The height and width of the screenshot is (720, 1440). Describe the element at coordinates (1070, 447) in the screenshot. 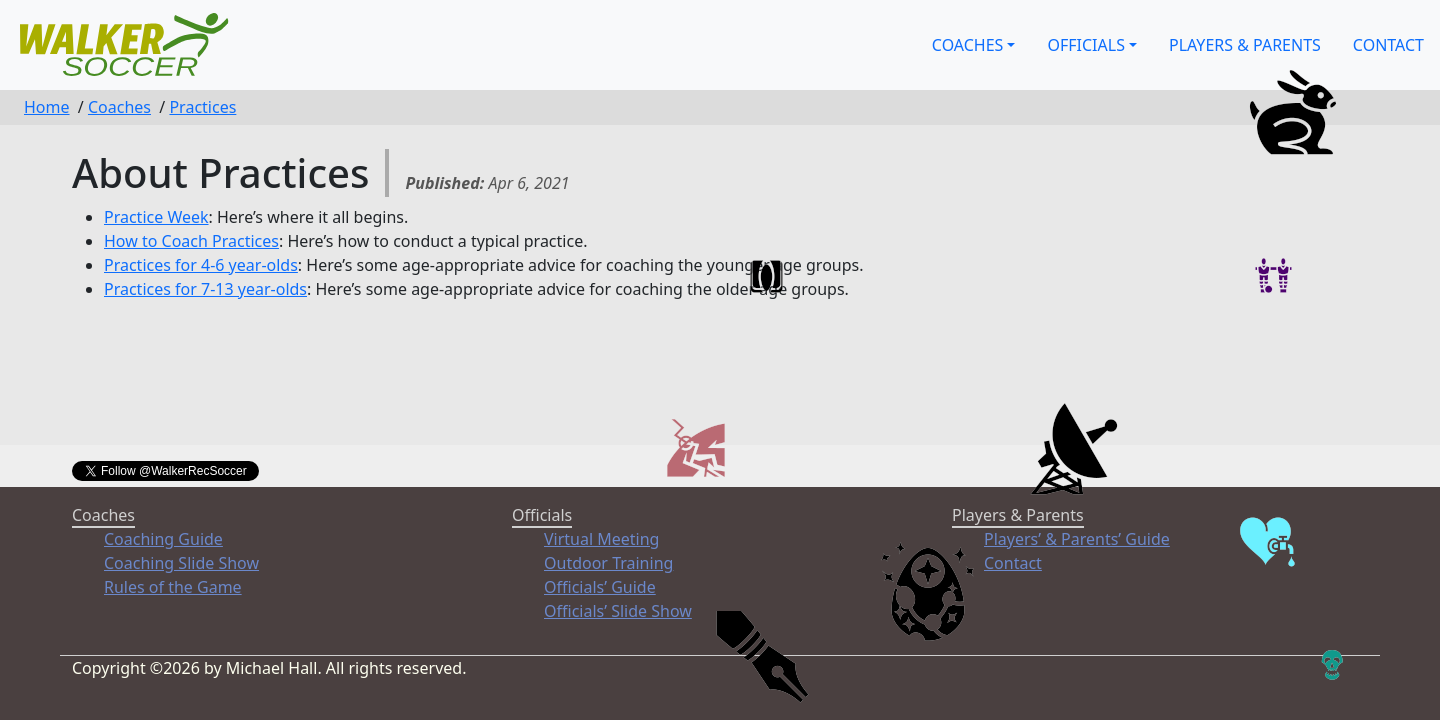

I see `access radar or scanning features` at that location.